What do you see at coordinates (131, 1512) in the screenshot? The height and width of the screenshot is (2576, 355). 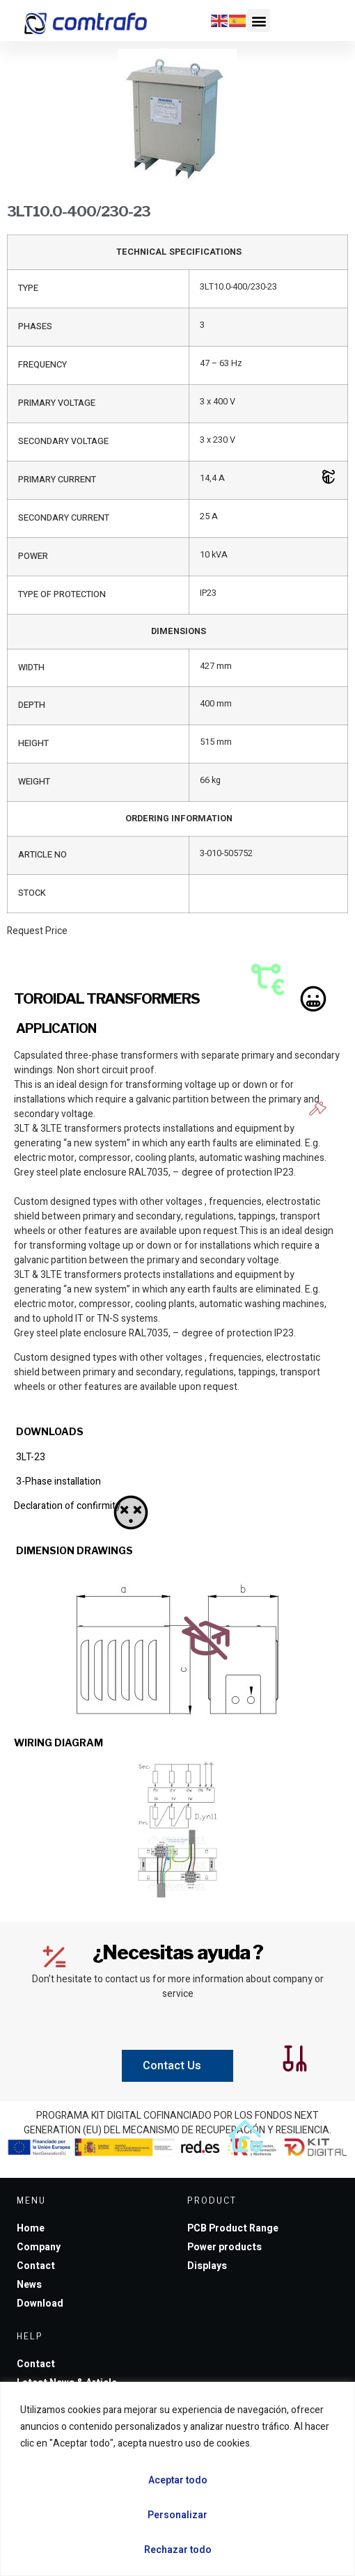 I see `indicates an error or failed action` at bounding box center [131, 1512].